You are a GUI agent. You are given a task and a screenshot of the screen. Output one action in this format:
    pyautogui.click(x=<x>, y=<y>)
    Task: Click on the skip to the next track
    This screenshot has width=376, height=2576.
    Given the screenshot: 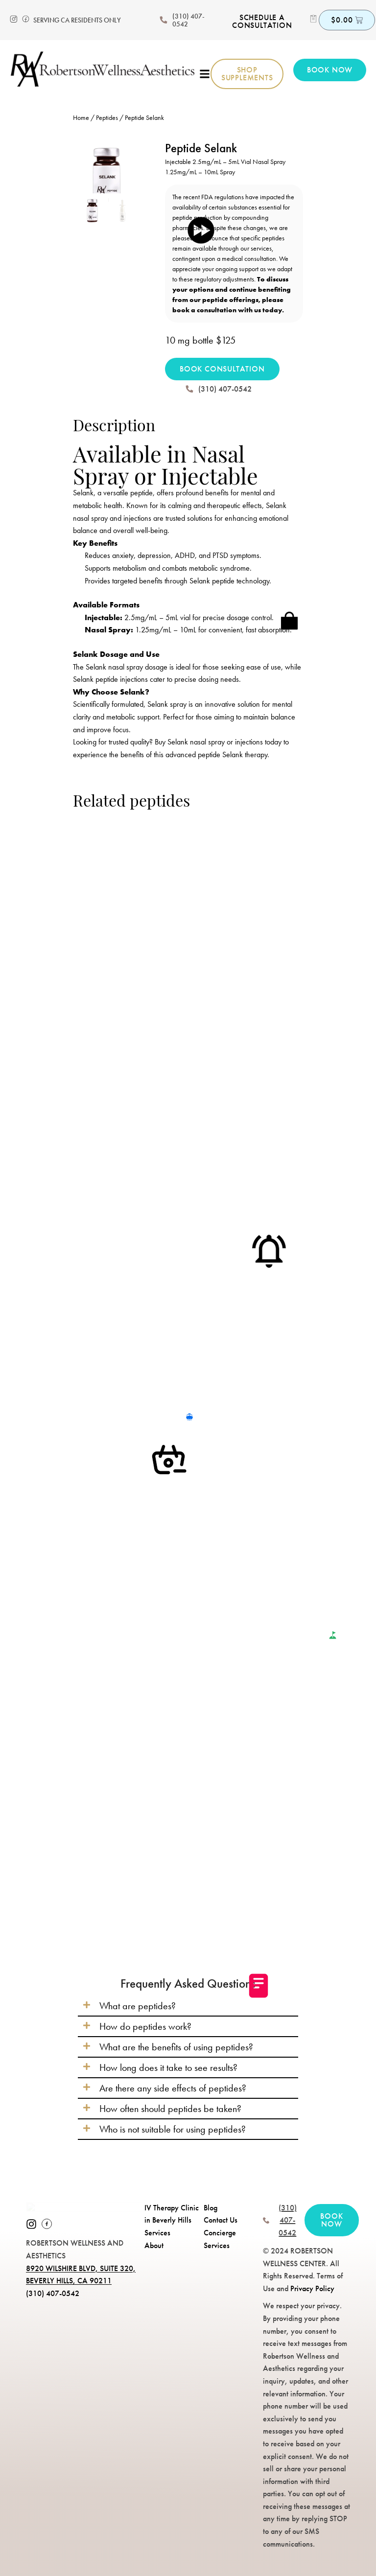 What is the action you would take?
    pyautogui.click(x=201, y=230)
    